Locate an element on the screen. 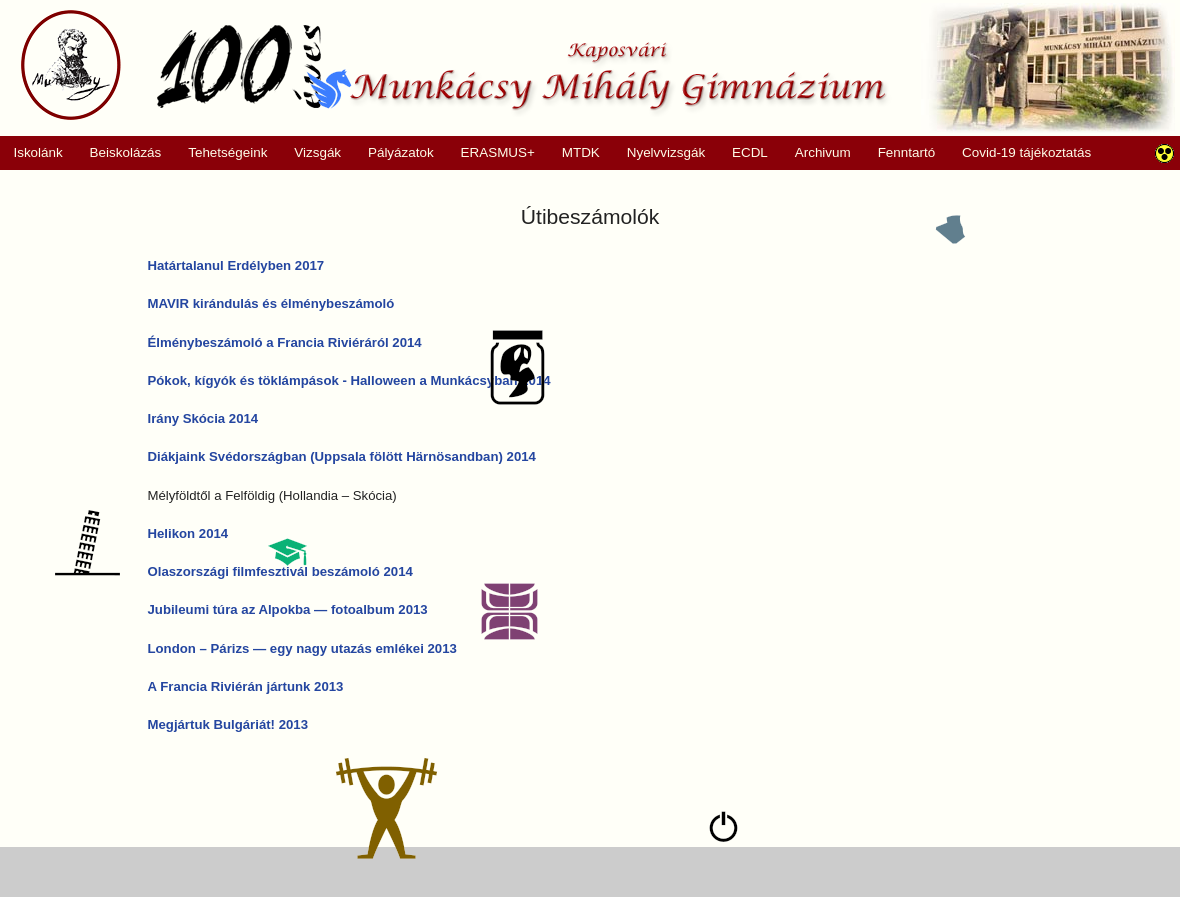 The width and height of the screenshot is (1180, 897). select algeria as your country or region is located at coordinates (950, 229).